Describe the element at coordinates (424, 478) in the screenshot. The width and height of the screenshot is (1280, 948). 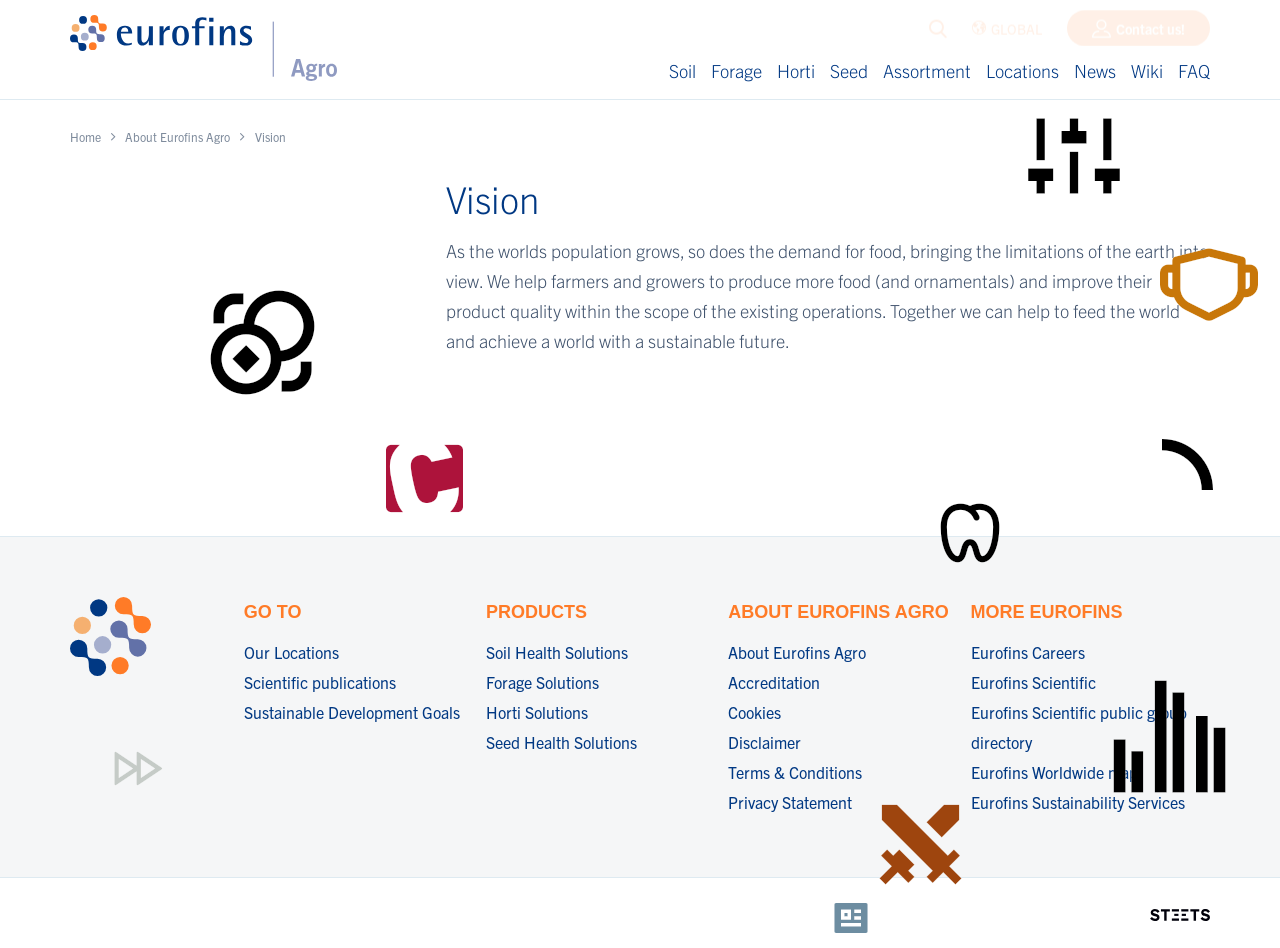
I see `contao CMS logo` at that location.